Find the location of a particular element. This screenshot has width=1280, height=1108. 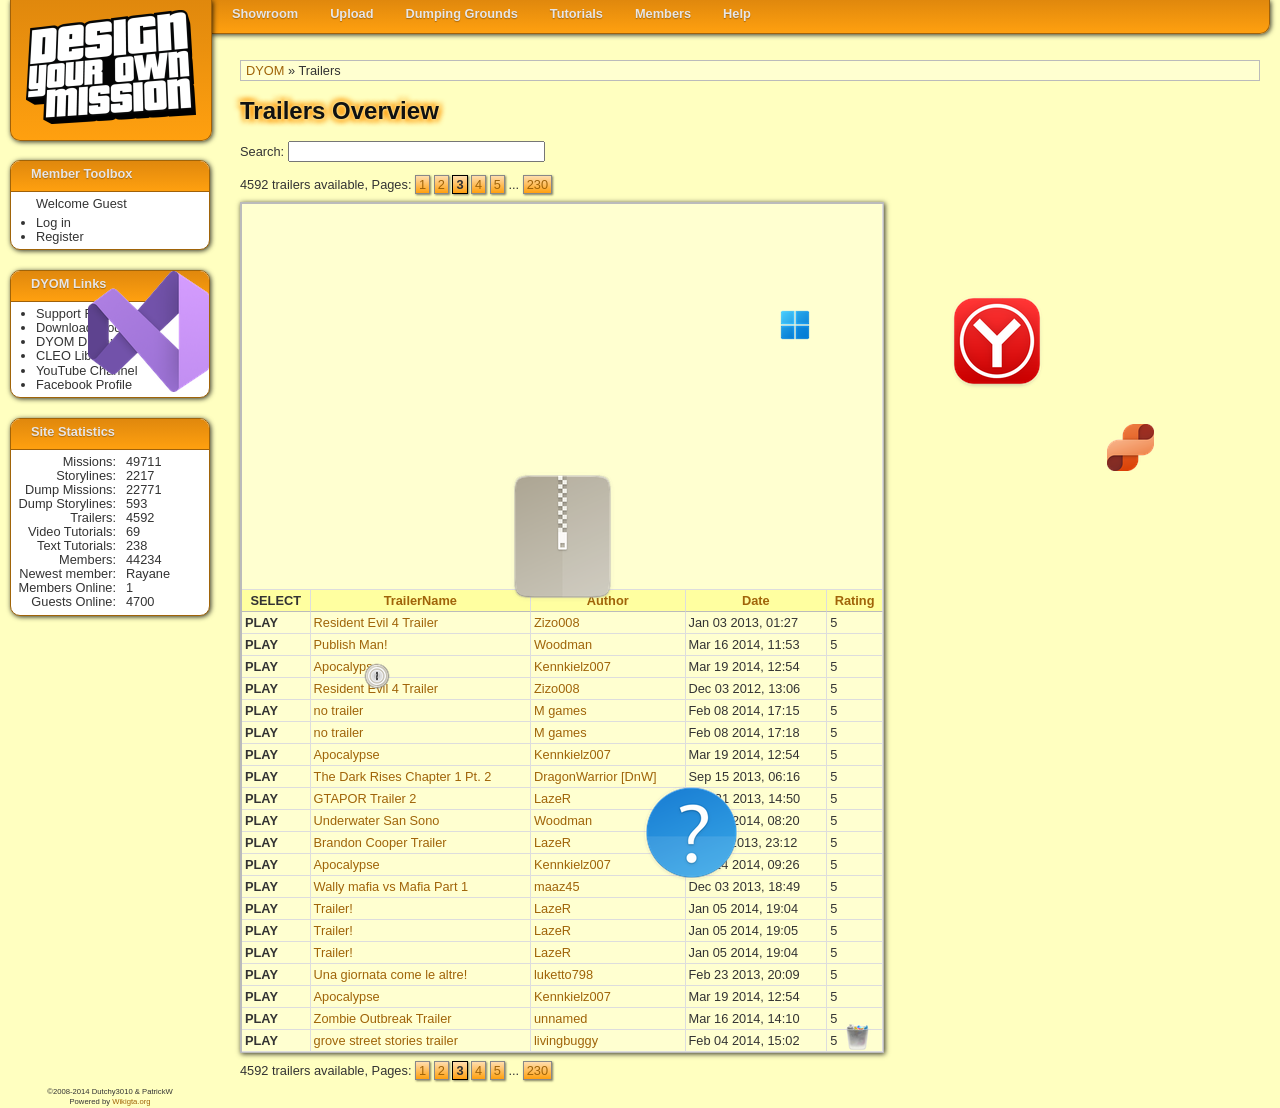

open Visual Studio is located at coordinates (148, 331).